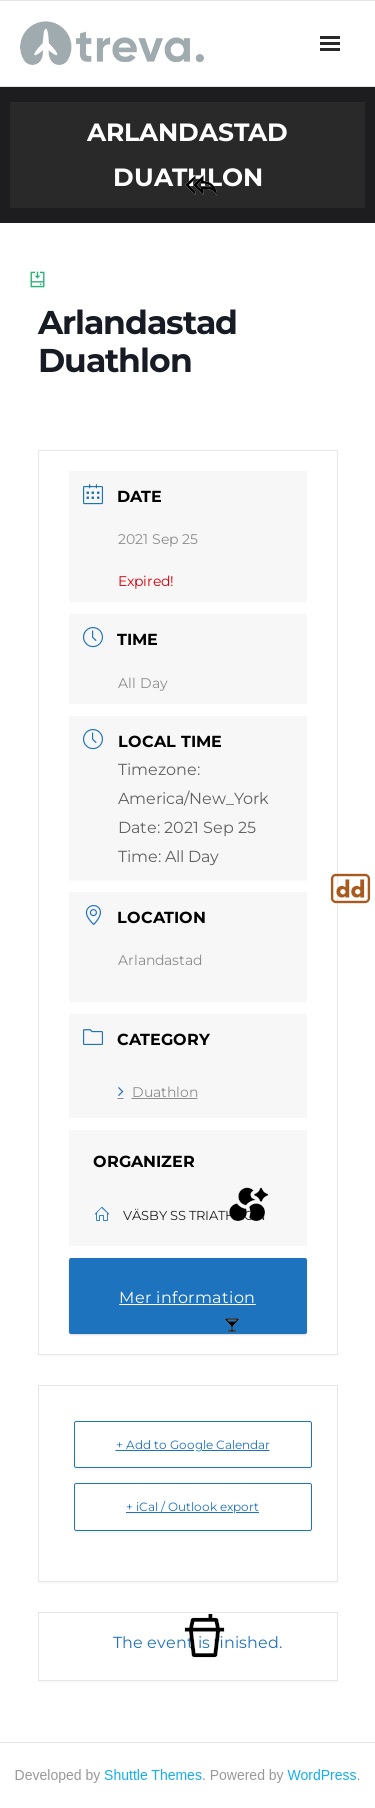 The width and height of the screenshot is (375, 1808). I want to click on reply to all recipients in an email thread, so click(201, 185).